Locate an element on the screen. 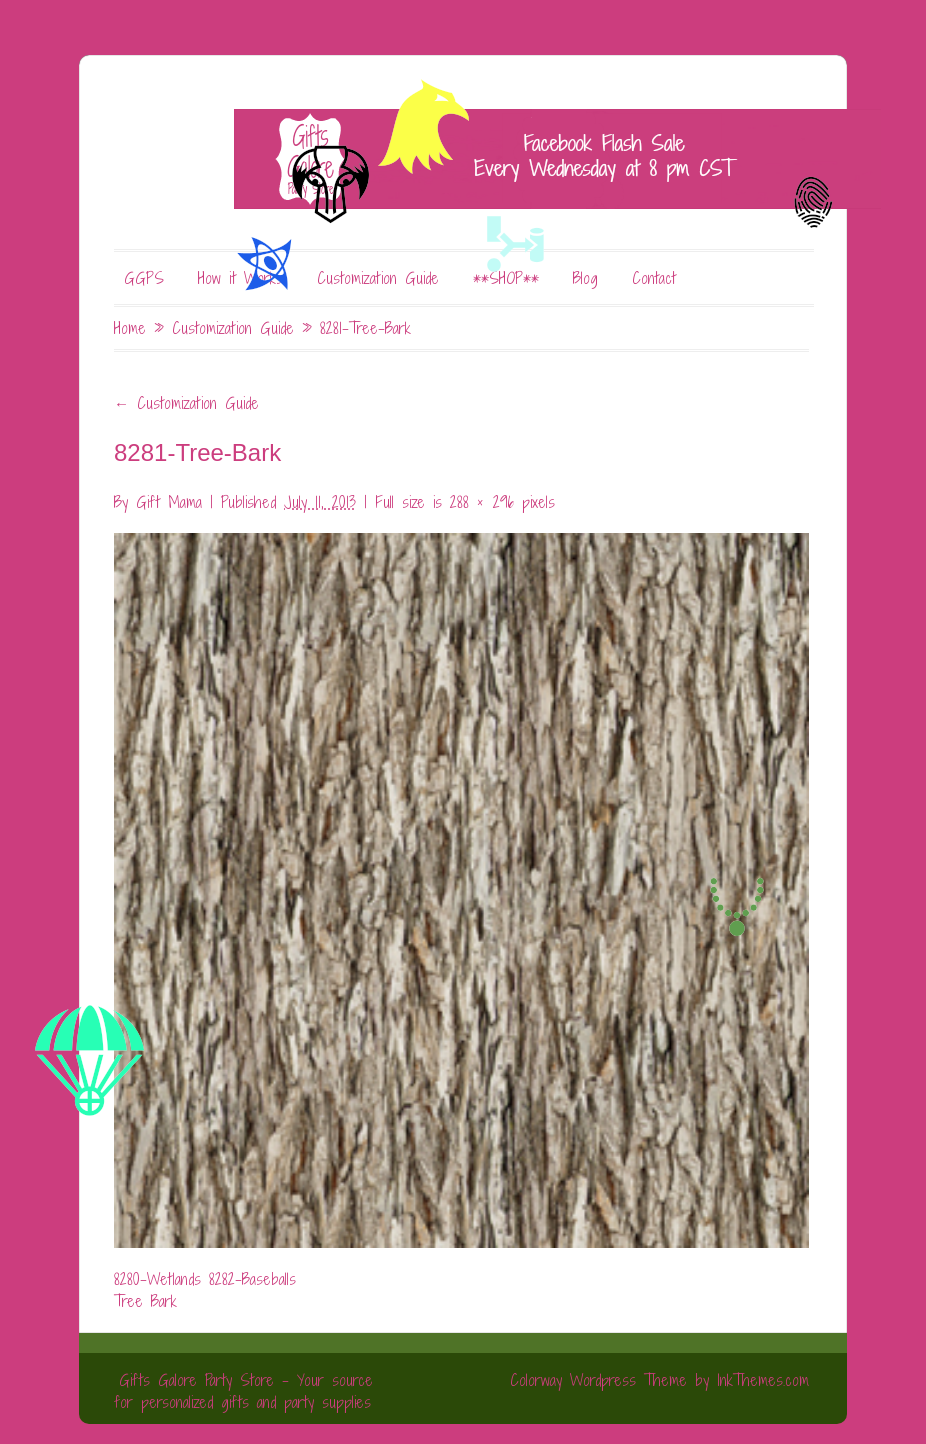 The width and height of the screenshot is (926, 1444). airdrop or delivery incoming is located at coordinates (89, 1060).